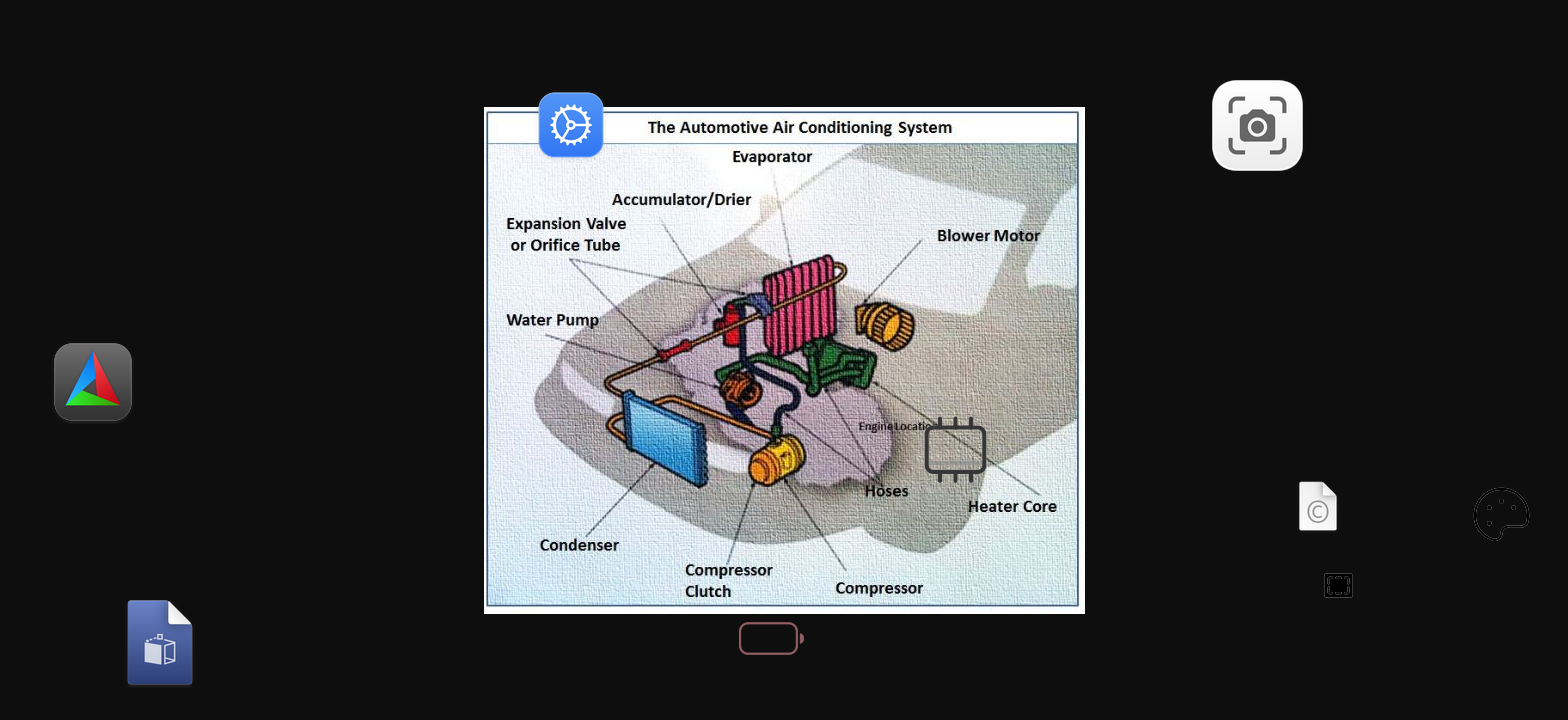  What do you see at coordinates (1257, 125) in the screenshot?
I see `open the screenshot capture tool` at bounding box center [1257, 125].